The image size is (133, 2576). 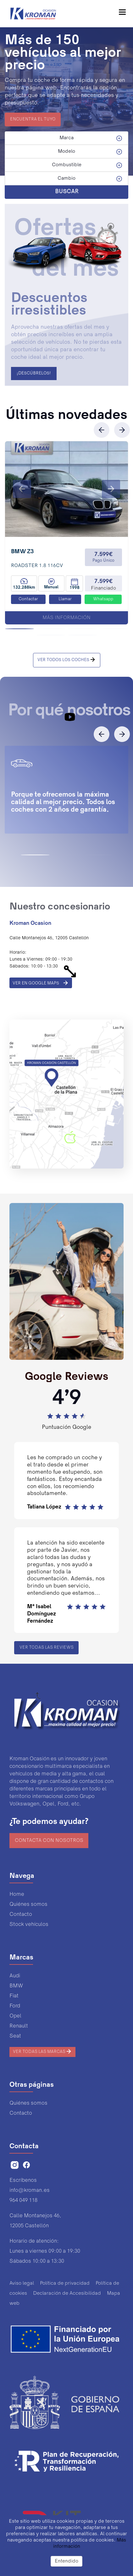 I want to click on go back and up in navigation, so click(x=38, y=1696).